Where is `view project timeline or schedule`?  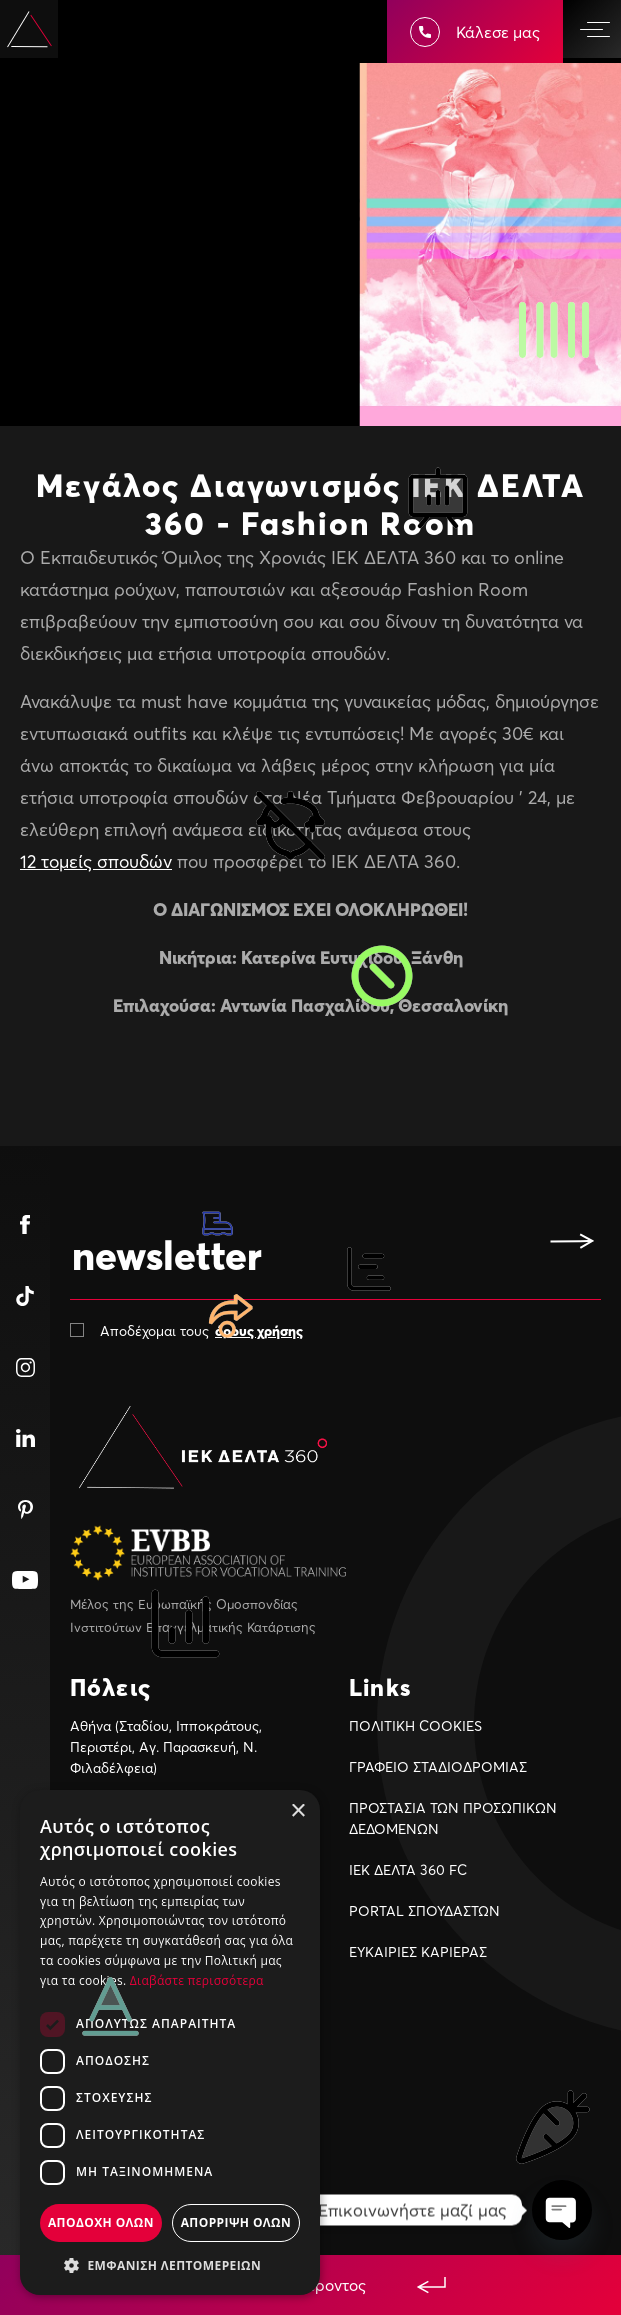 view project timeline or schedule is located at coordinates (369, 1269).